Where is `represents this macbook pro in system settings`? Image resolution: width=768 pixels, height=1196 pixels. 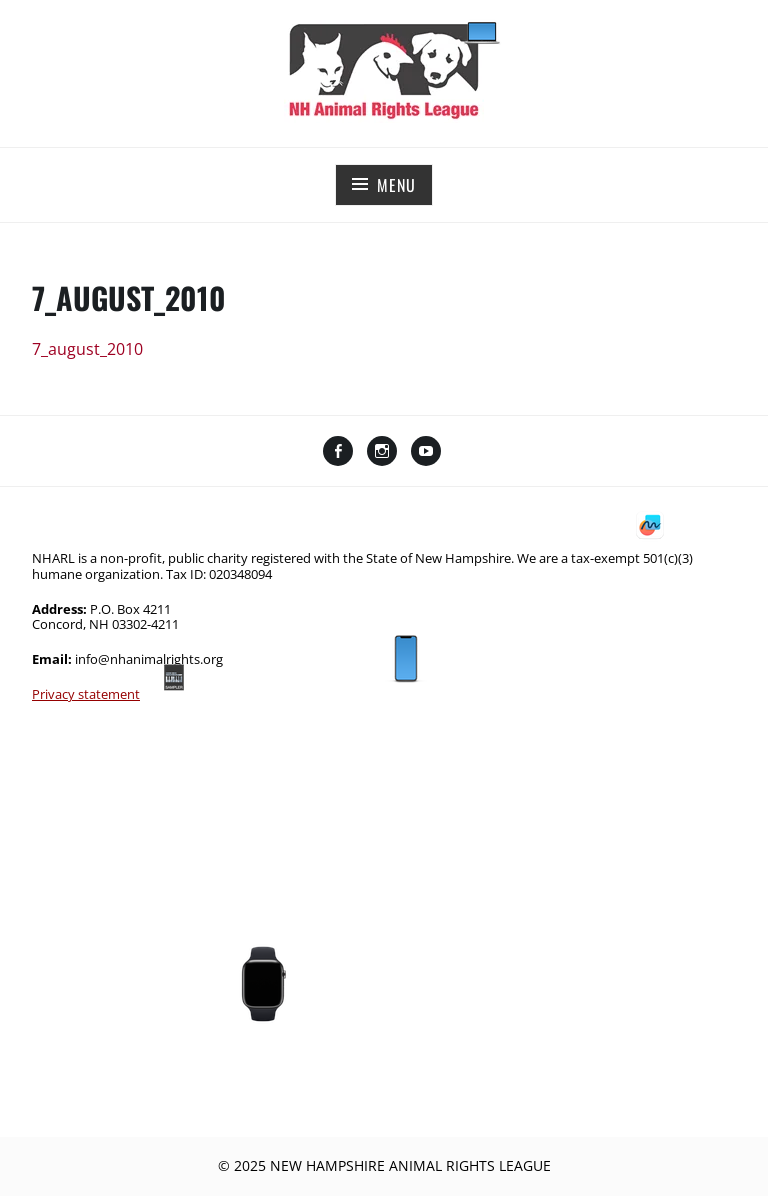 represents this macbook pro in system settings is located at coordinates (482, 30).